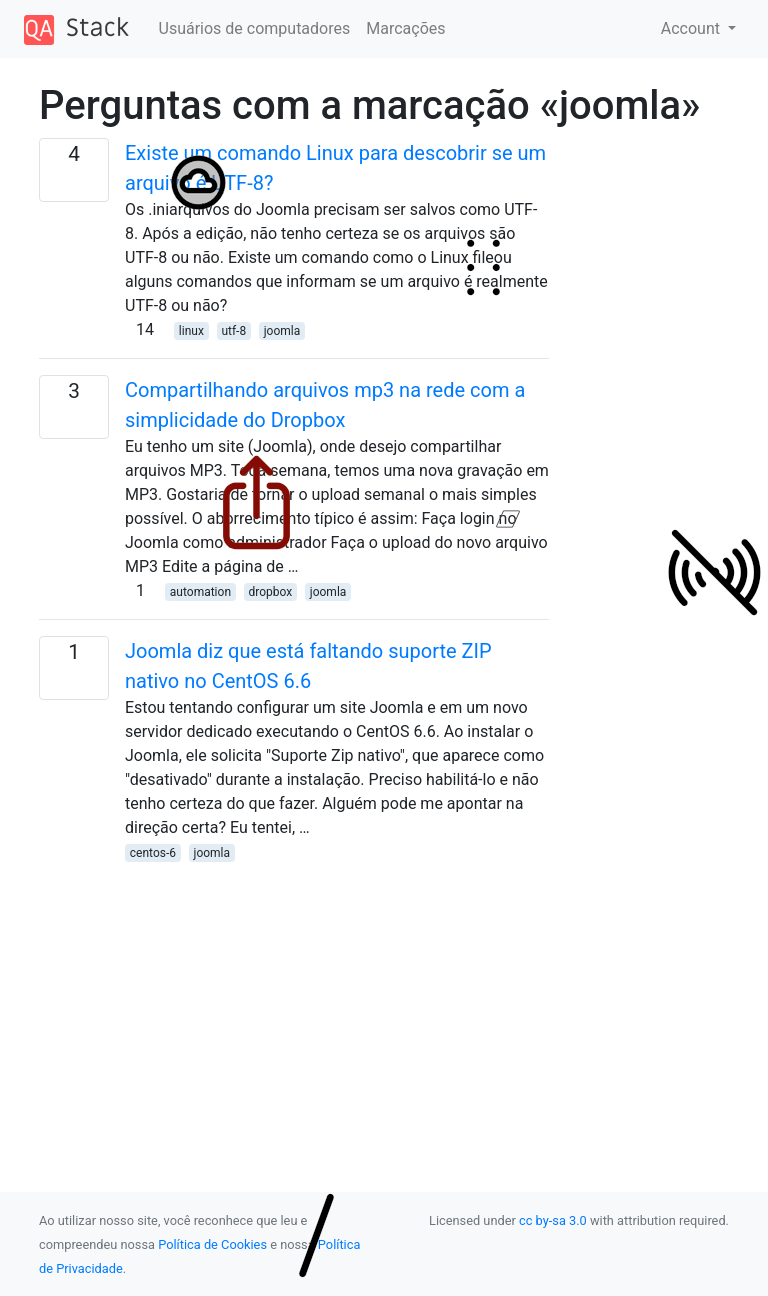 The image size is (768, 1296). Describe the element at coordinates (714, 572) in the screenshot. I see `no signal or connection unavailable` at that location.